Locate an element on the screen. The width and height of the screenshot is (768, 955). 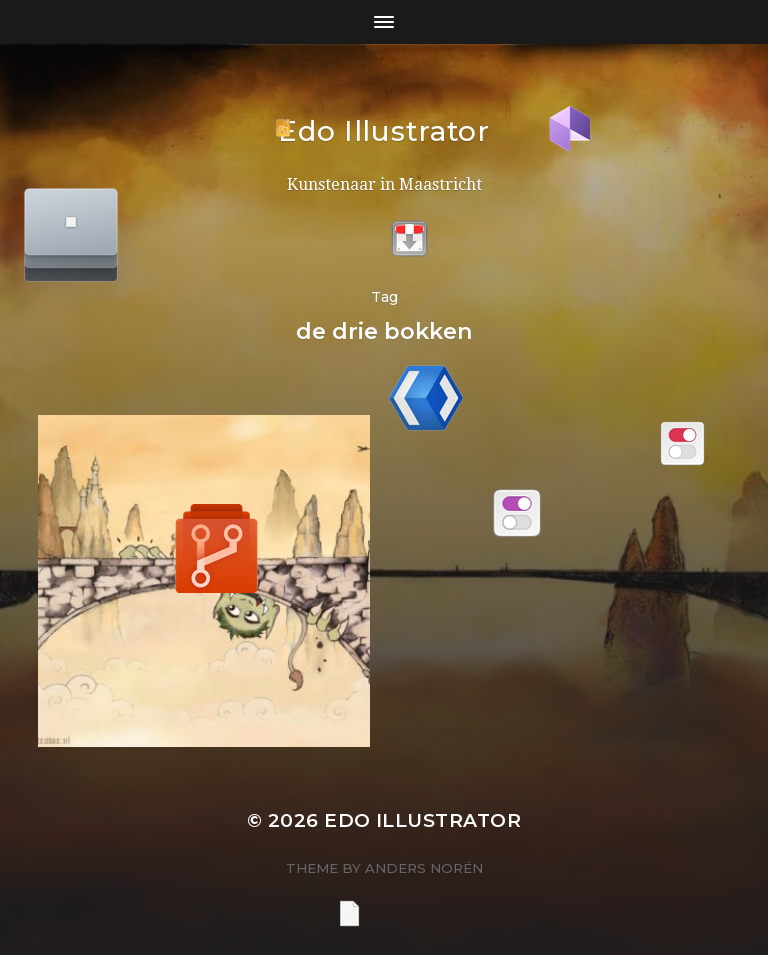
open gnome tweaks to customize desktop settings is located at coordinates (517, 513).